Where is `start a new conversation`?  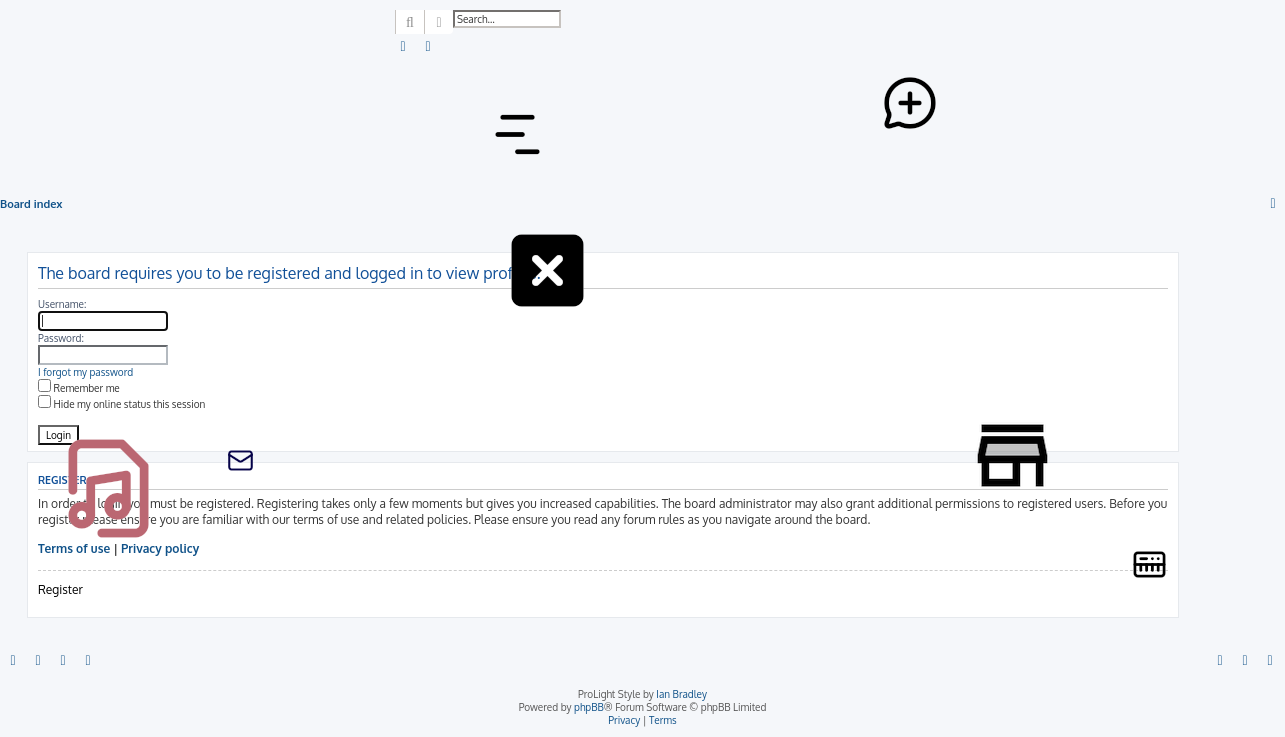 start a new conversation is located at coordinates (910, 103).